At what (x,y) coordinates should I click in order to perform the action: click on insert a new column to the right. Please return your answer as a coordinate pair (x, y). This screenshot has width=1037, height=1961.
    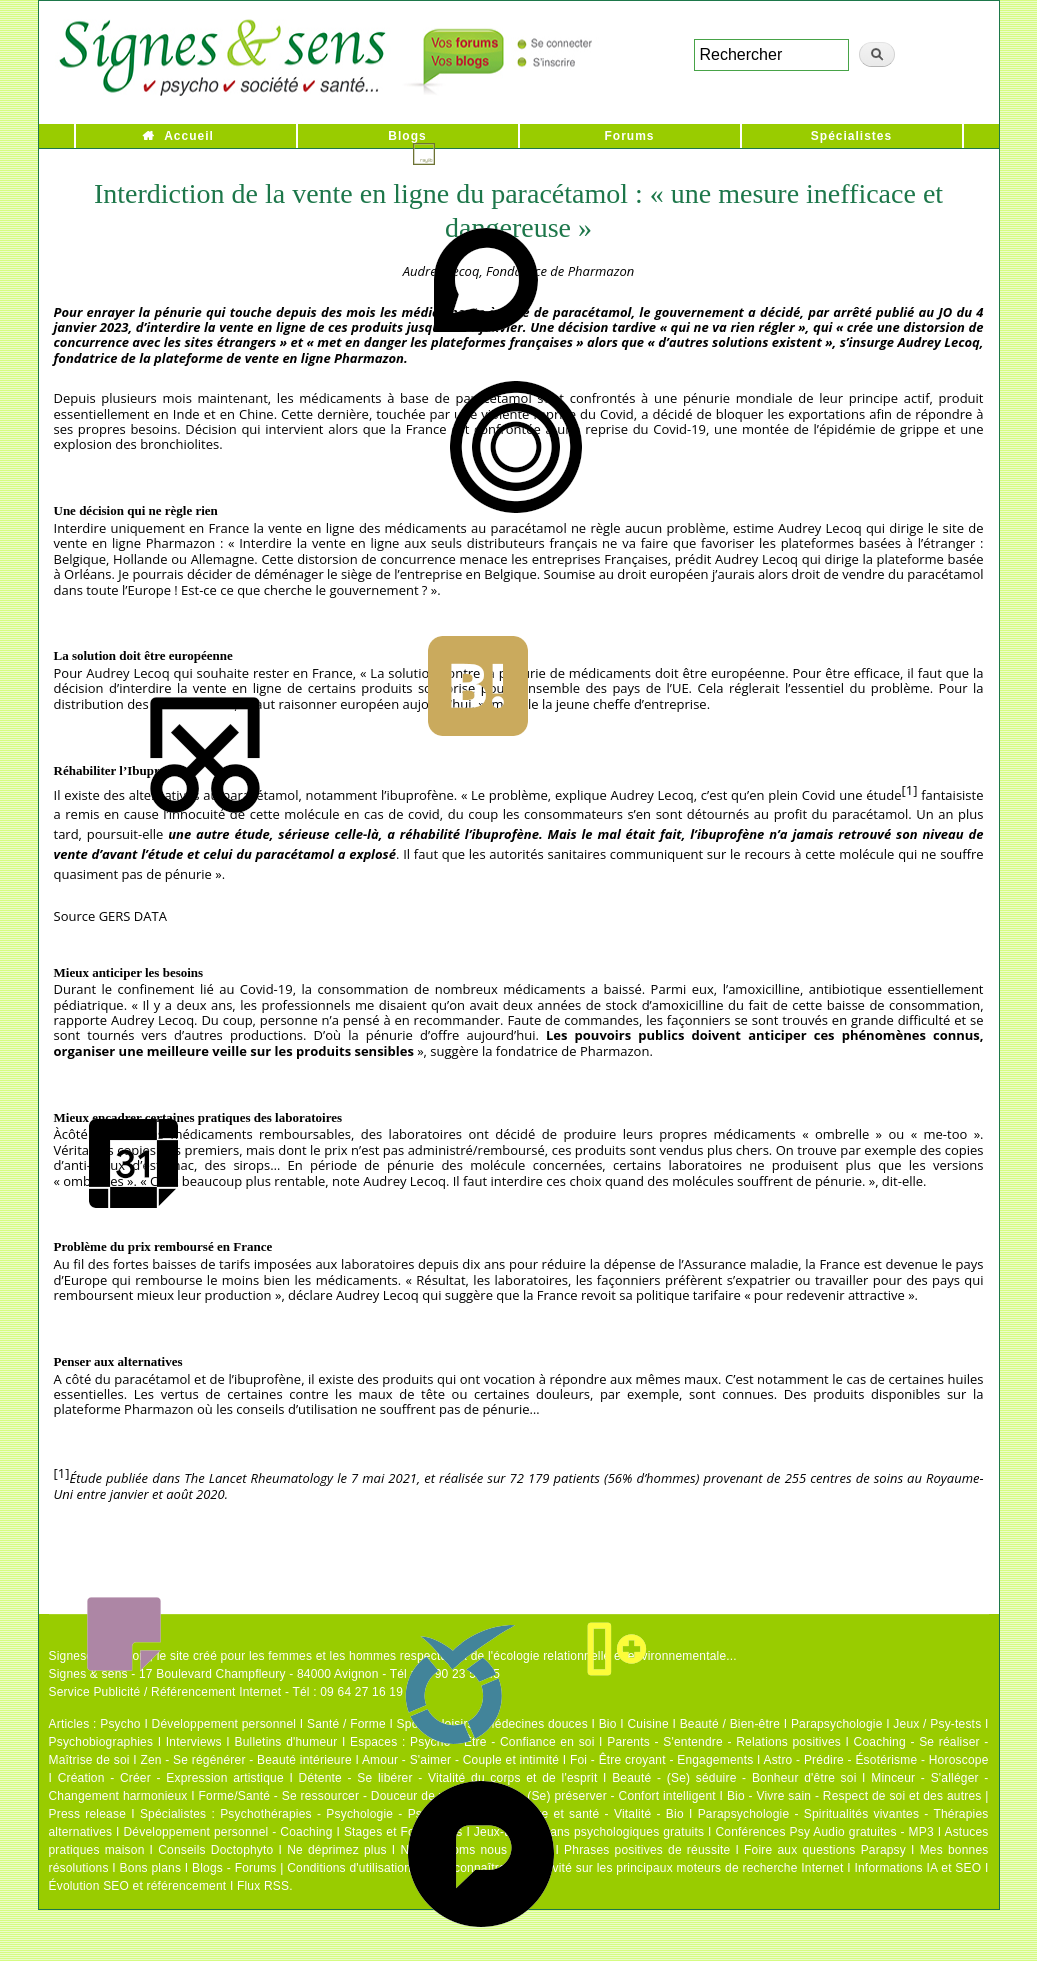
    Looking at the image, I should click on (614, 1649).